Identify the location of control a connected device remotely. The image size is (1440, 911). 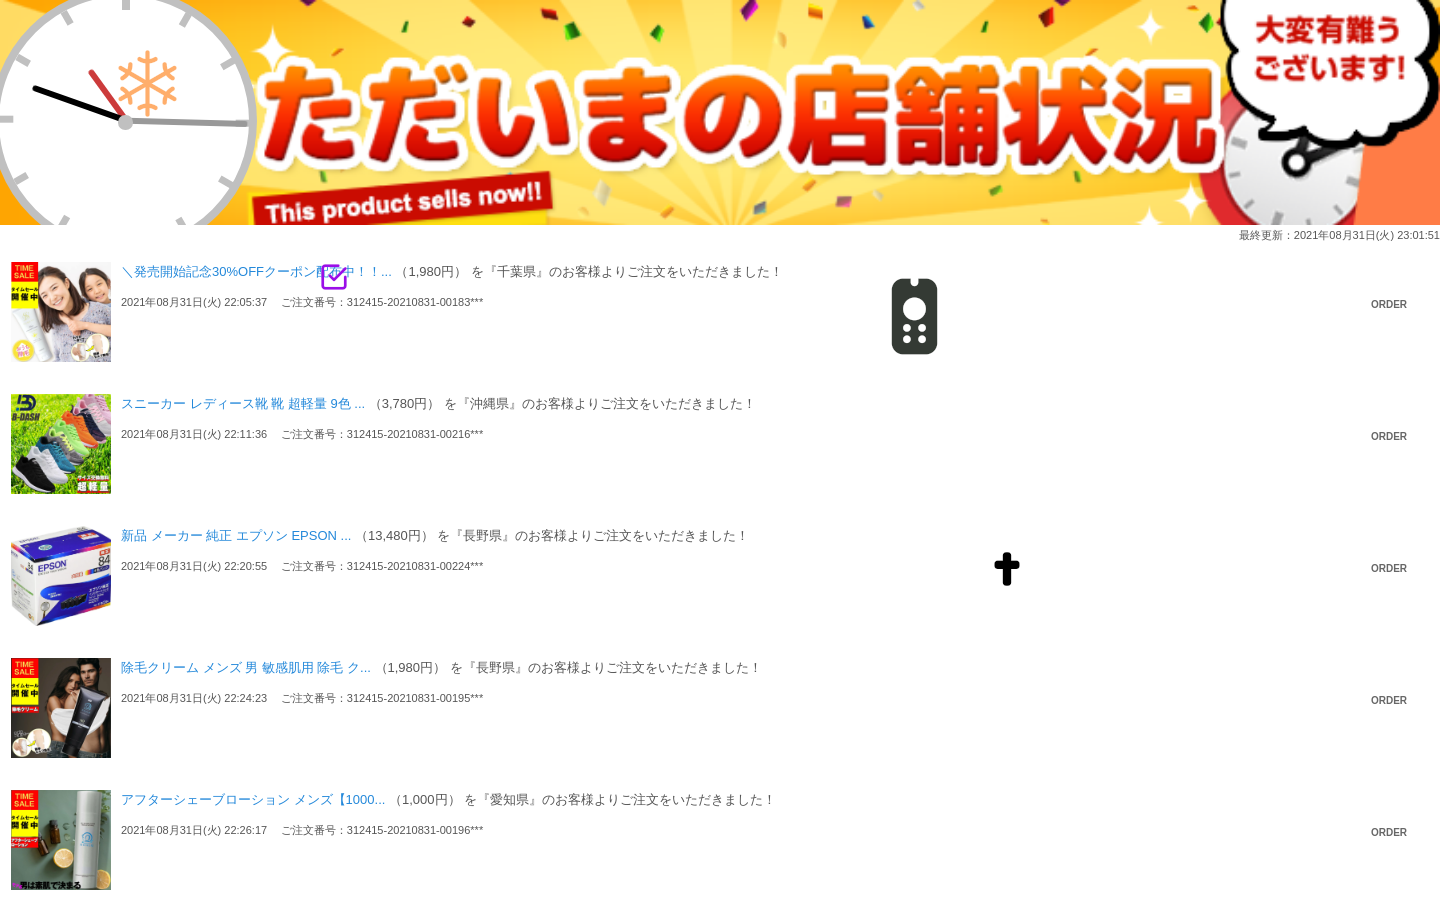
(914, 316).